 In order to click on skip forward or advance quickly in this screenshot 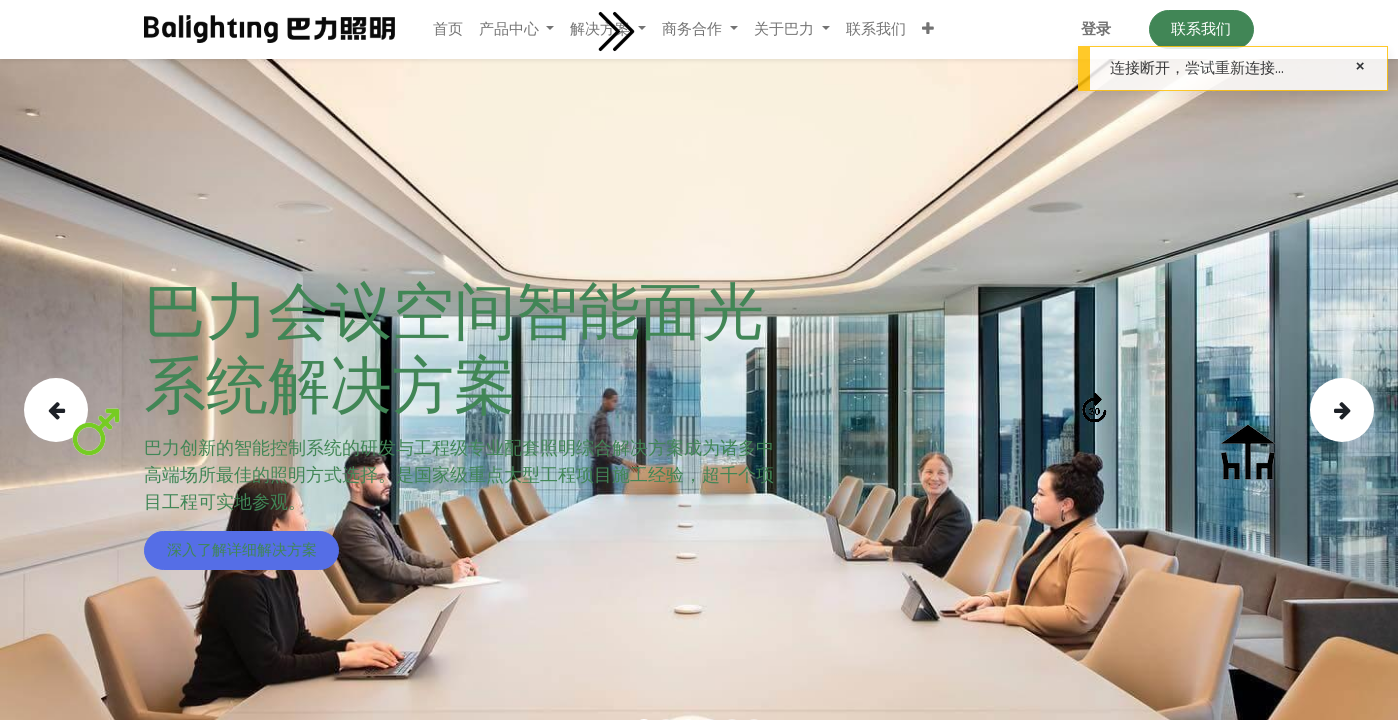, I will do `click(616, 31)`.